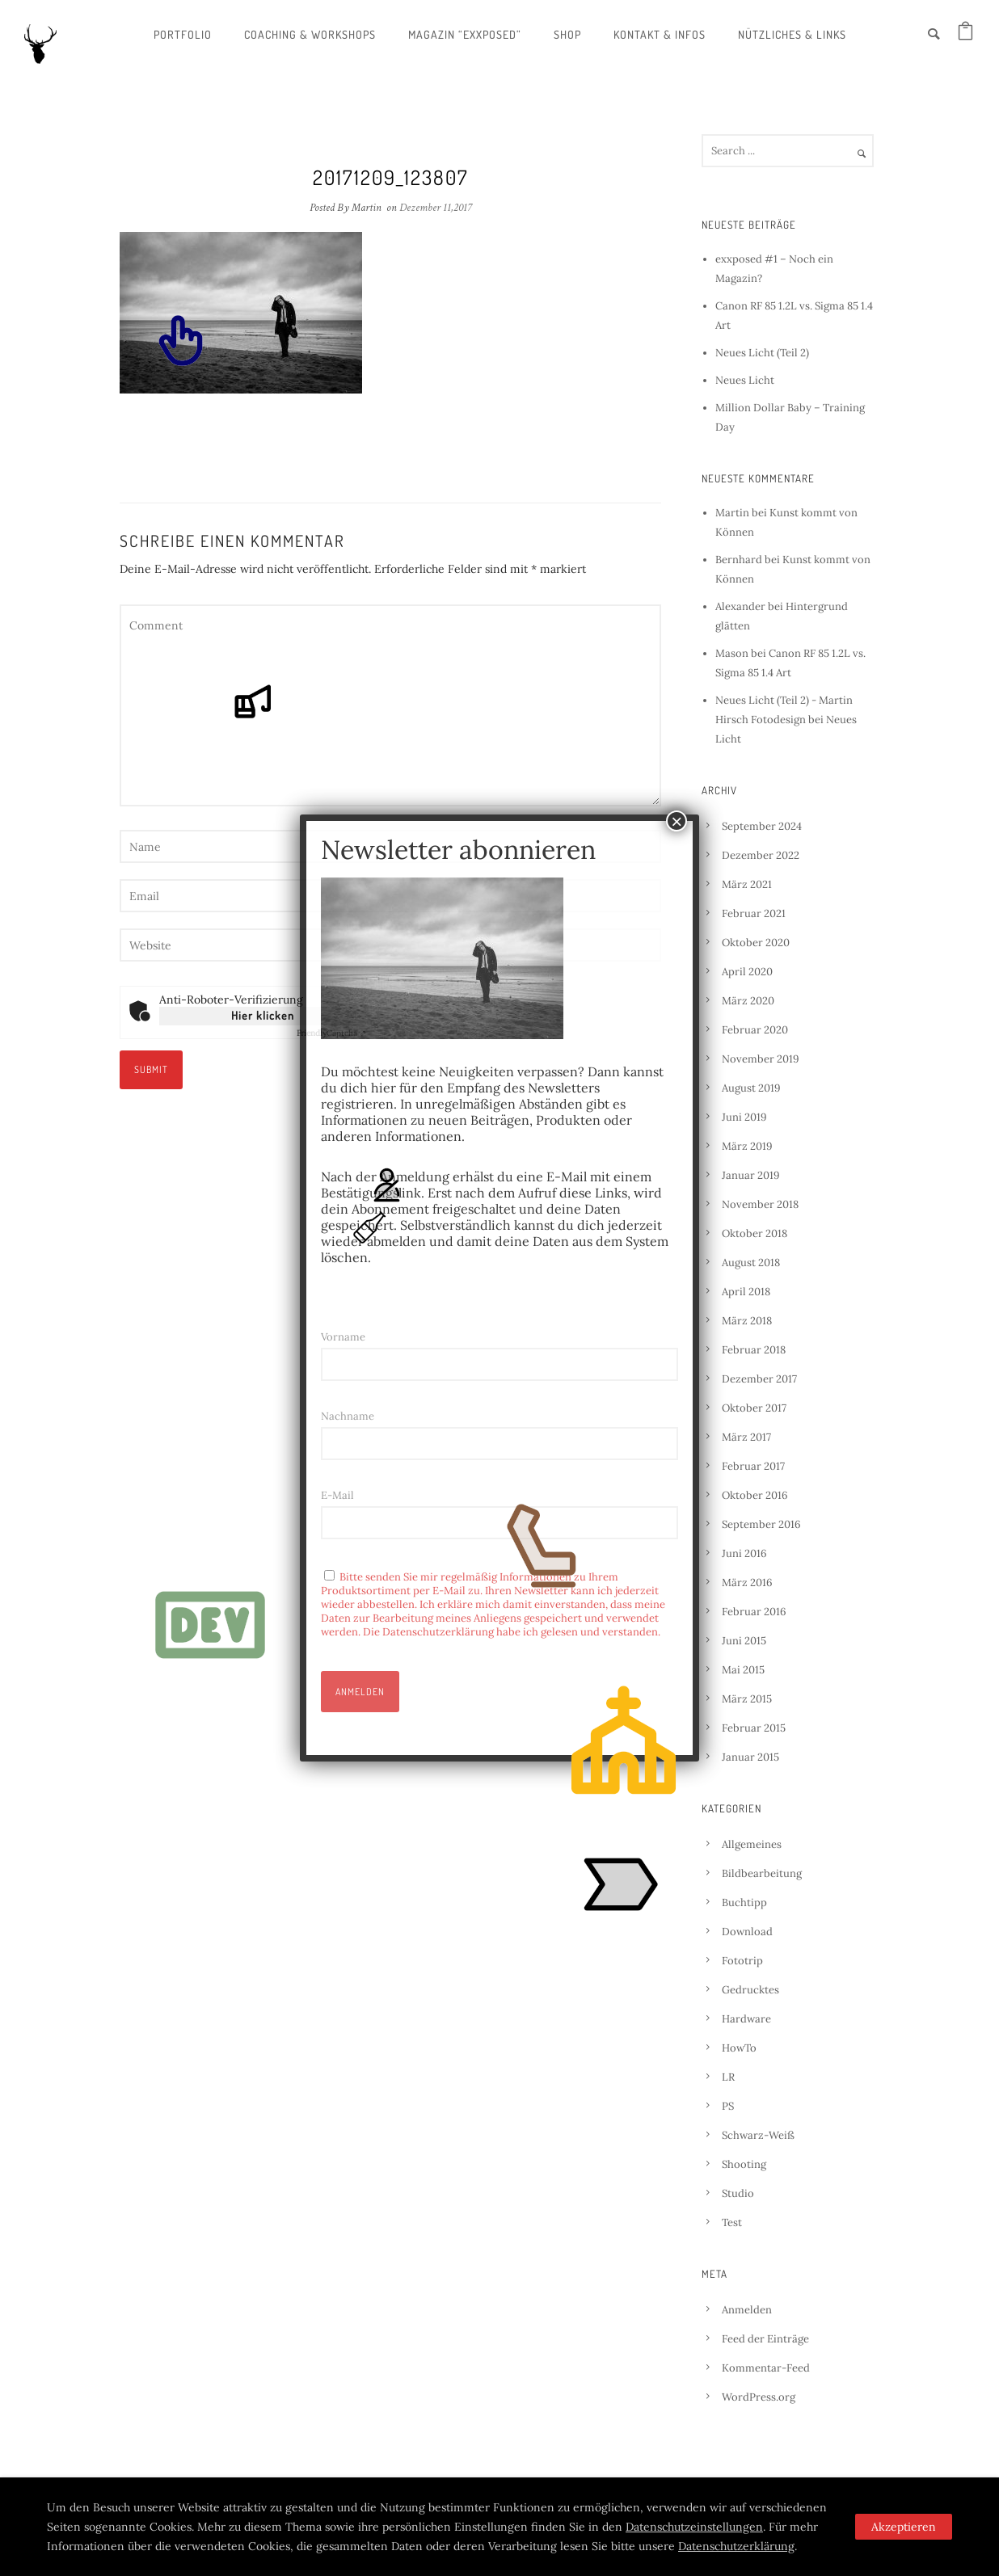 Image resolution: width=999 pixels, height=2576 pixels. What do you see at coordinates (210, 1625) in the screenshot?
I see `link to dev.to profile or account` at bounding box center [210, 1625].